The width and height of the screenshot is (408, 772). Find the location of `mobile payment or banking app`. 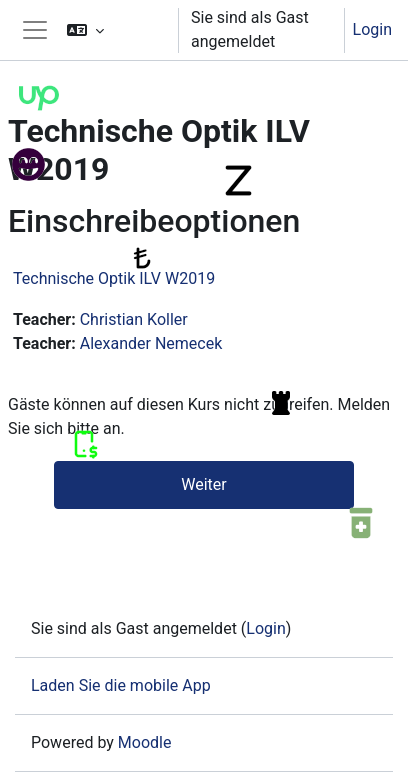

mobile payment or banking app is located at coordinates (84, 444).